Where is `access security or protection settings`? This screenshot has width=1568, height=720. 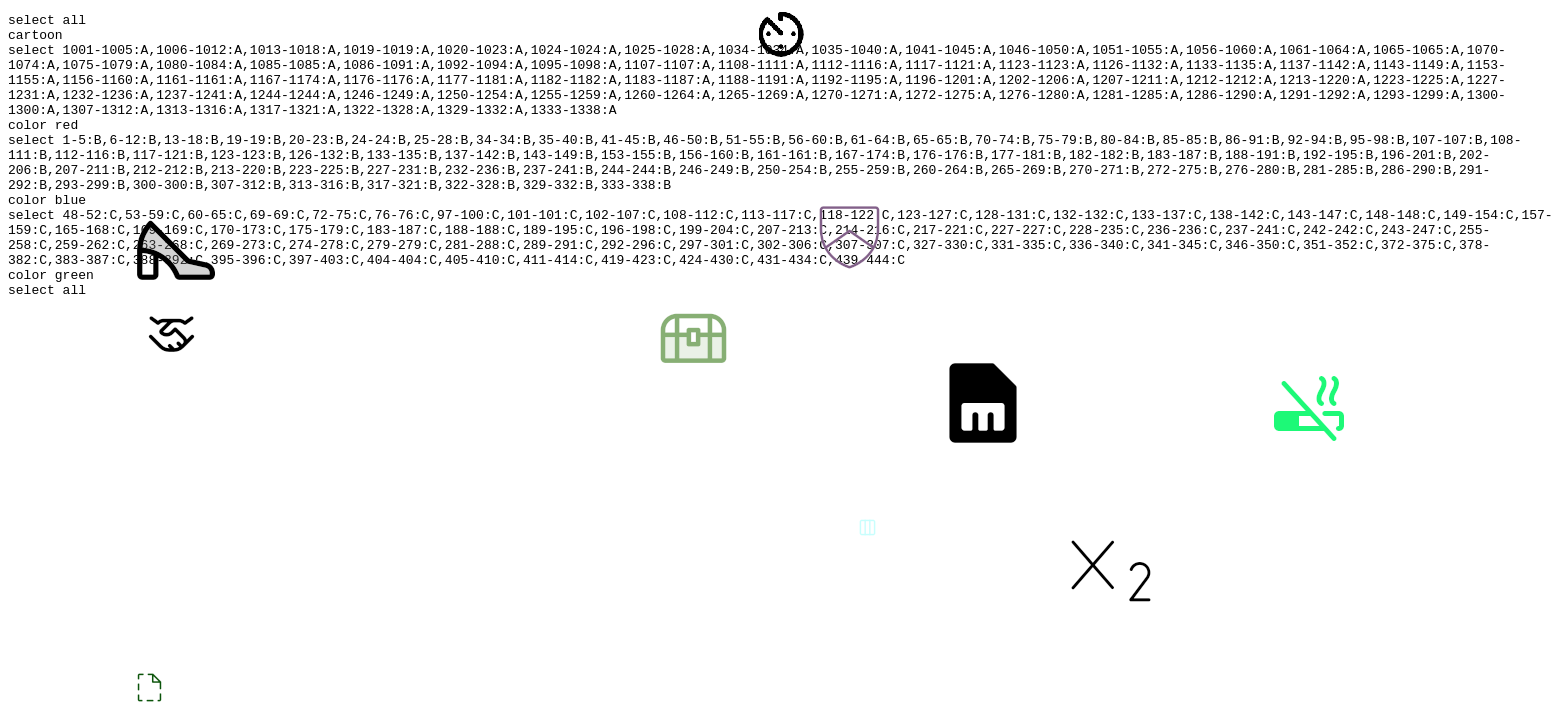 access security or protection settings is located at coordinates (849, 233).